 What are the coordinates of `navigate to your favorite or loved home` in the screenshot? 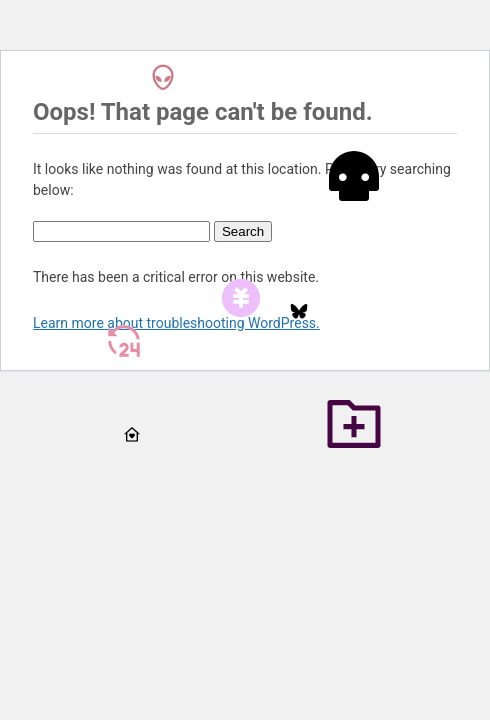 It's located at (132, 435).